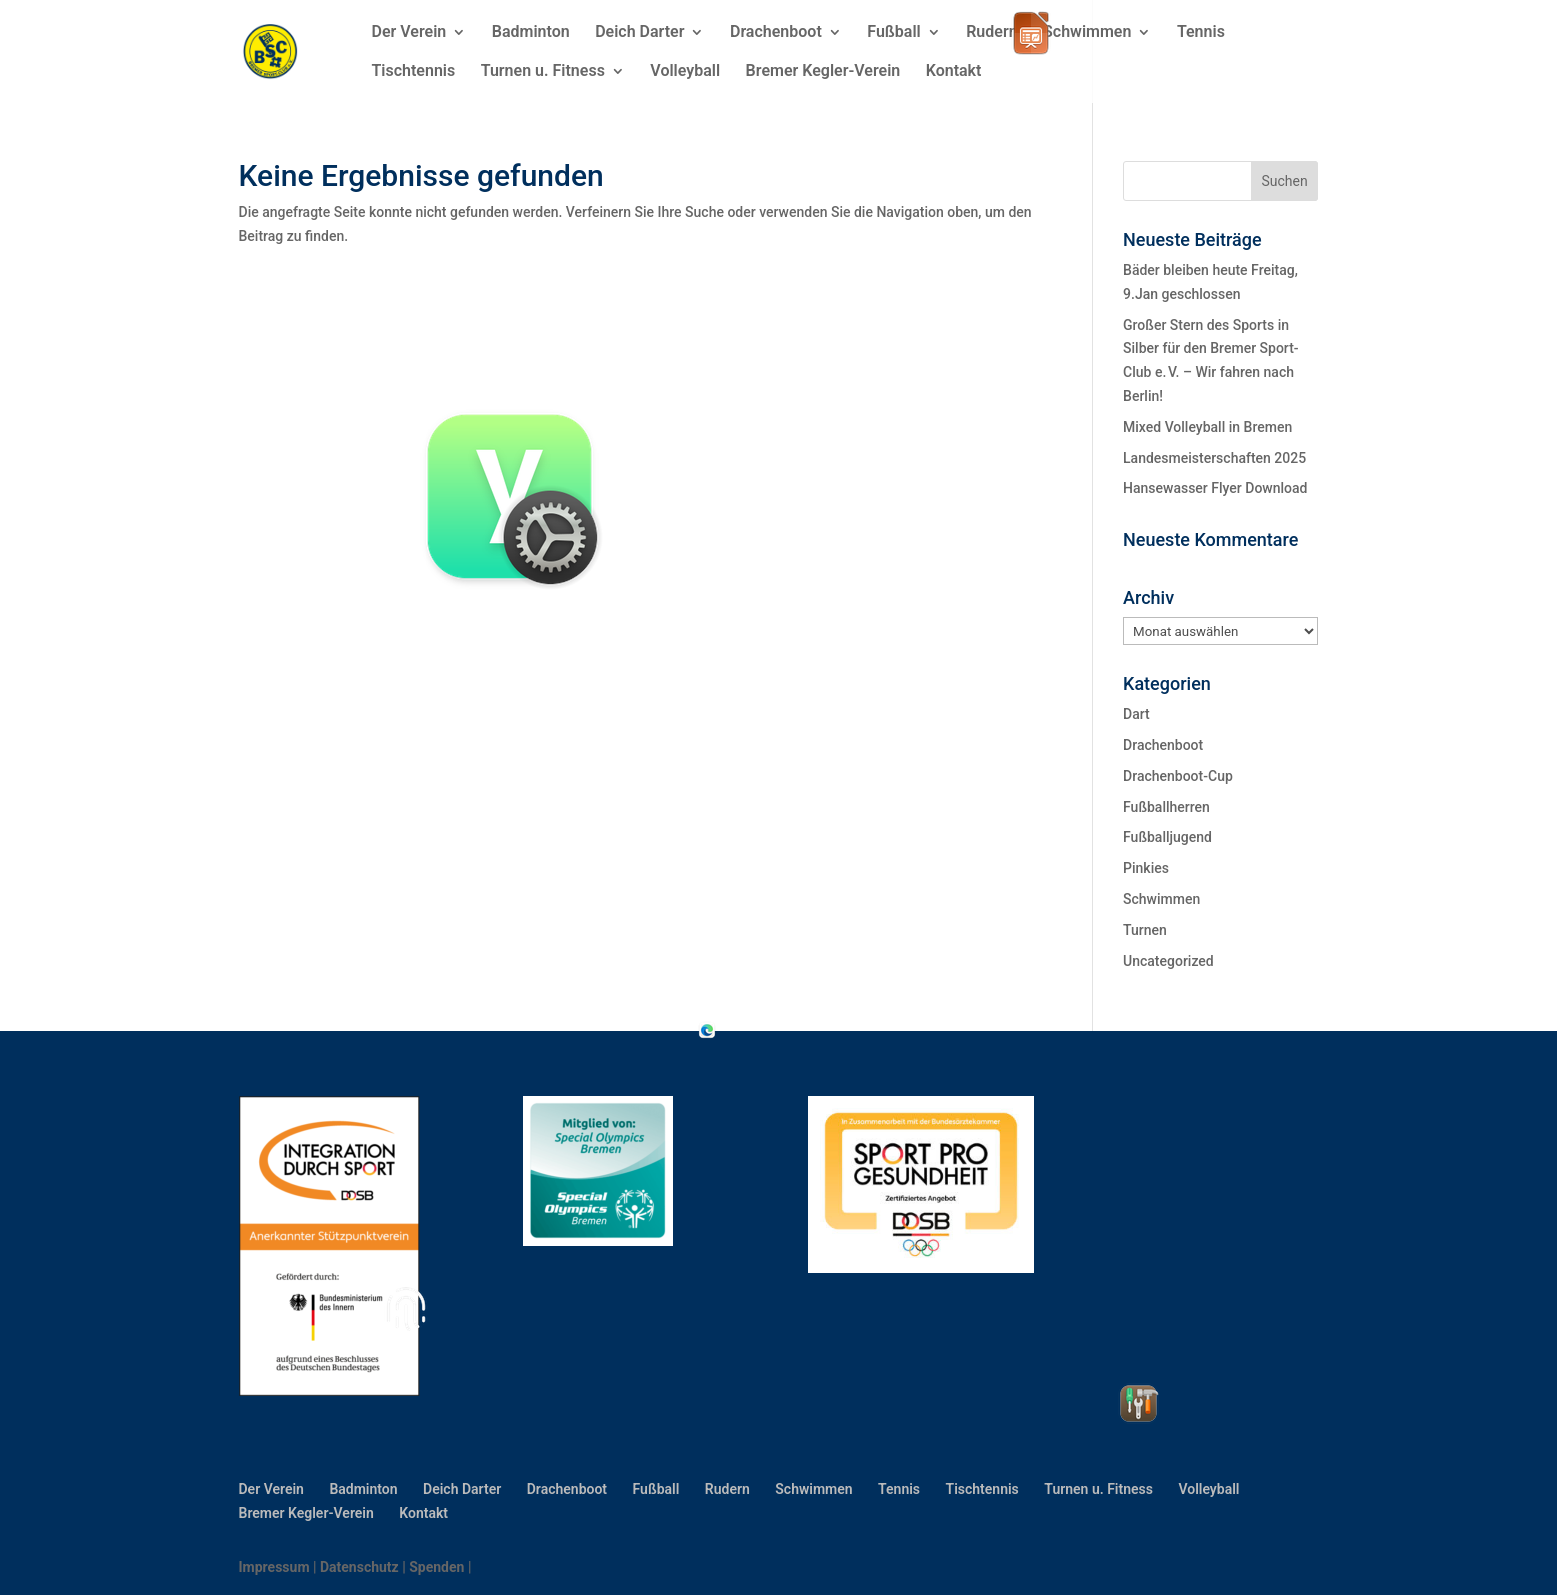 The height and width of the screenshot is (1595, 1557). Describe the element at coordinates (1138, 1403) in the screenshot. I see `open workbench or developer tools app` at that location.